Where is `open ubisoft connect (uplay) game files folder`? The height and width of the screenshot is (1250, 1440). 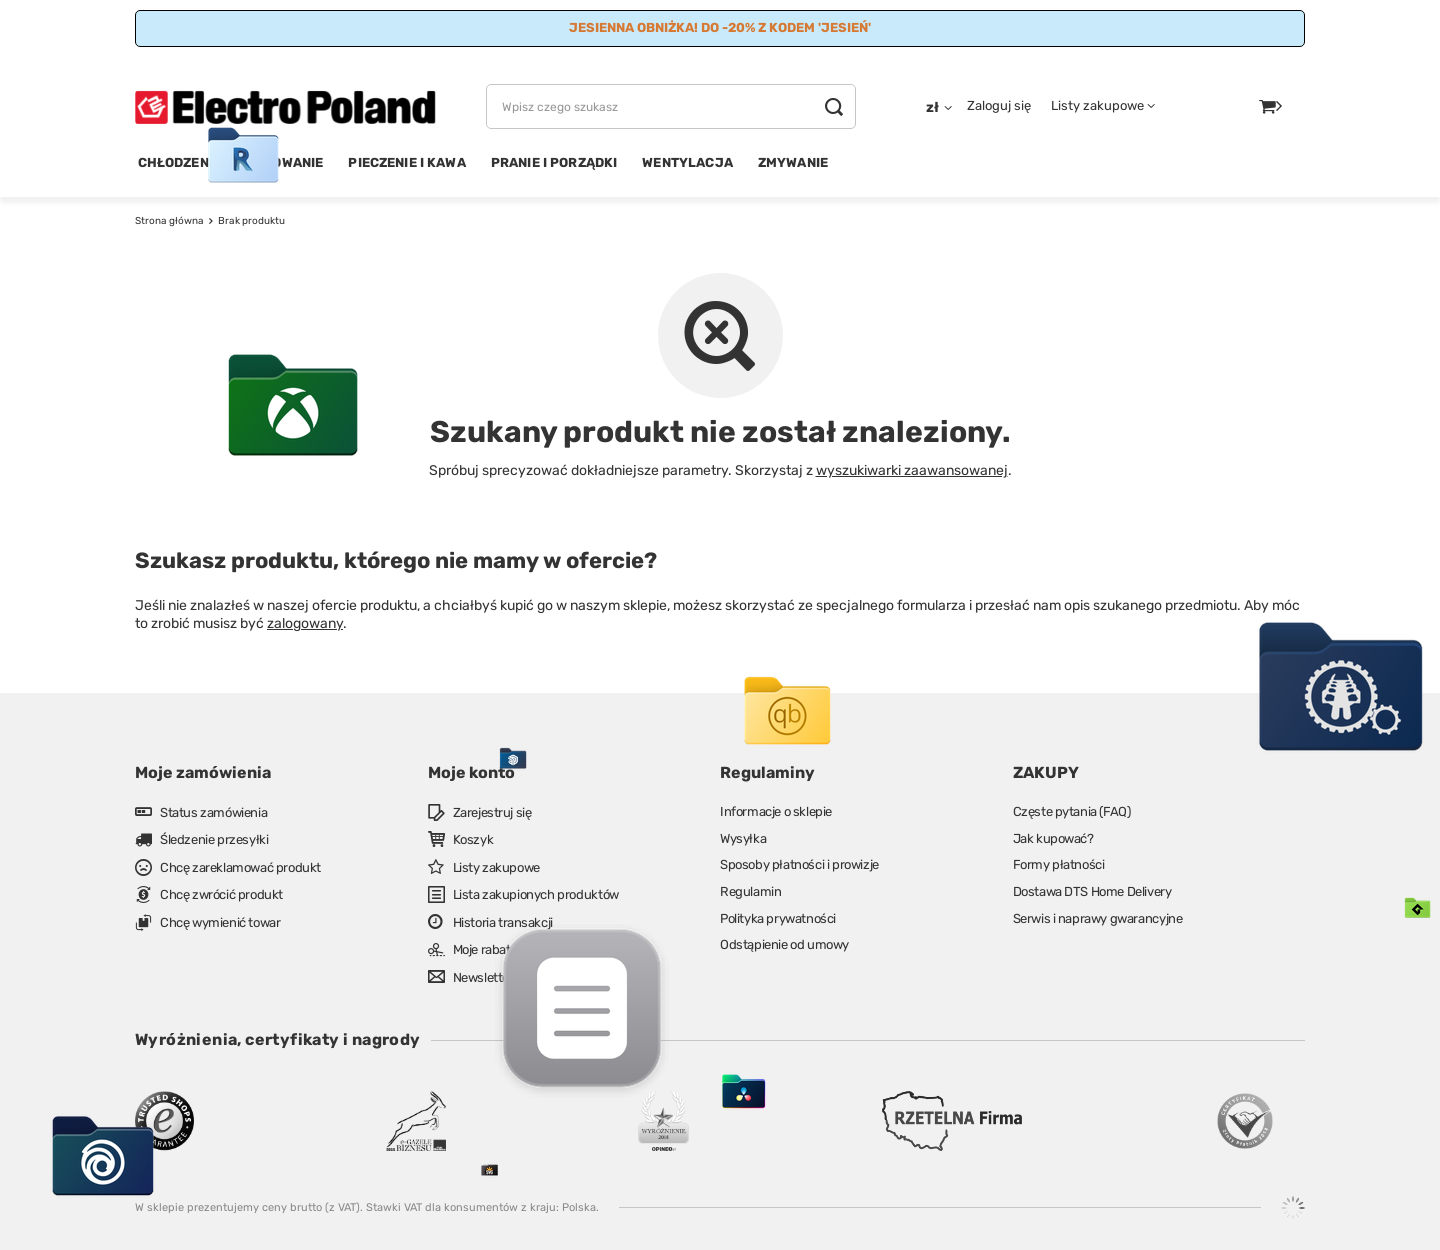 open ubisoft connect (uplay) game files folder is located at coordinates (102, 1158).